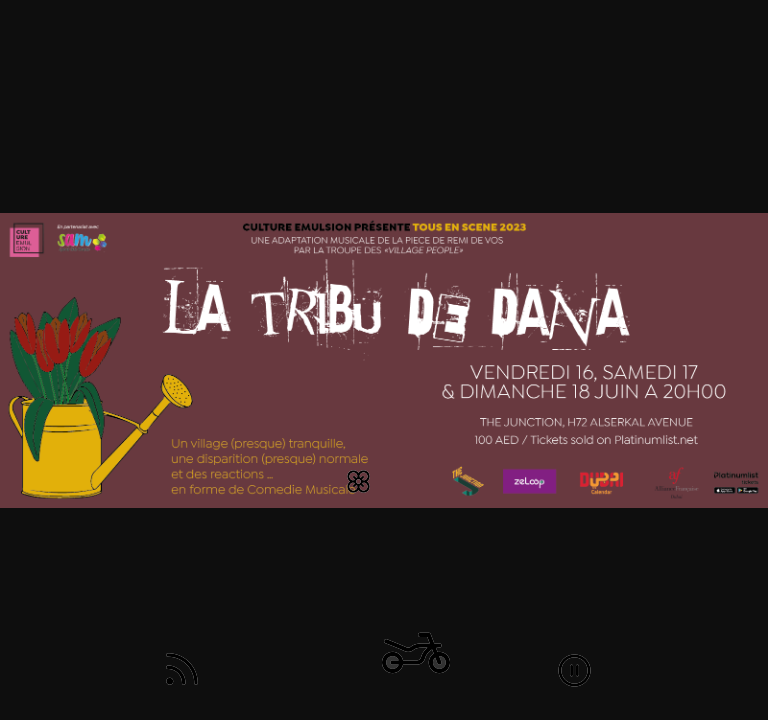  What do you see at coordinates (182, 669) in the screenshot?
I see `subscribe to RSS feed` at bounding box center [182, 669].